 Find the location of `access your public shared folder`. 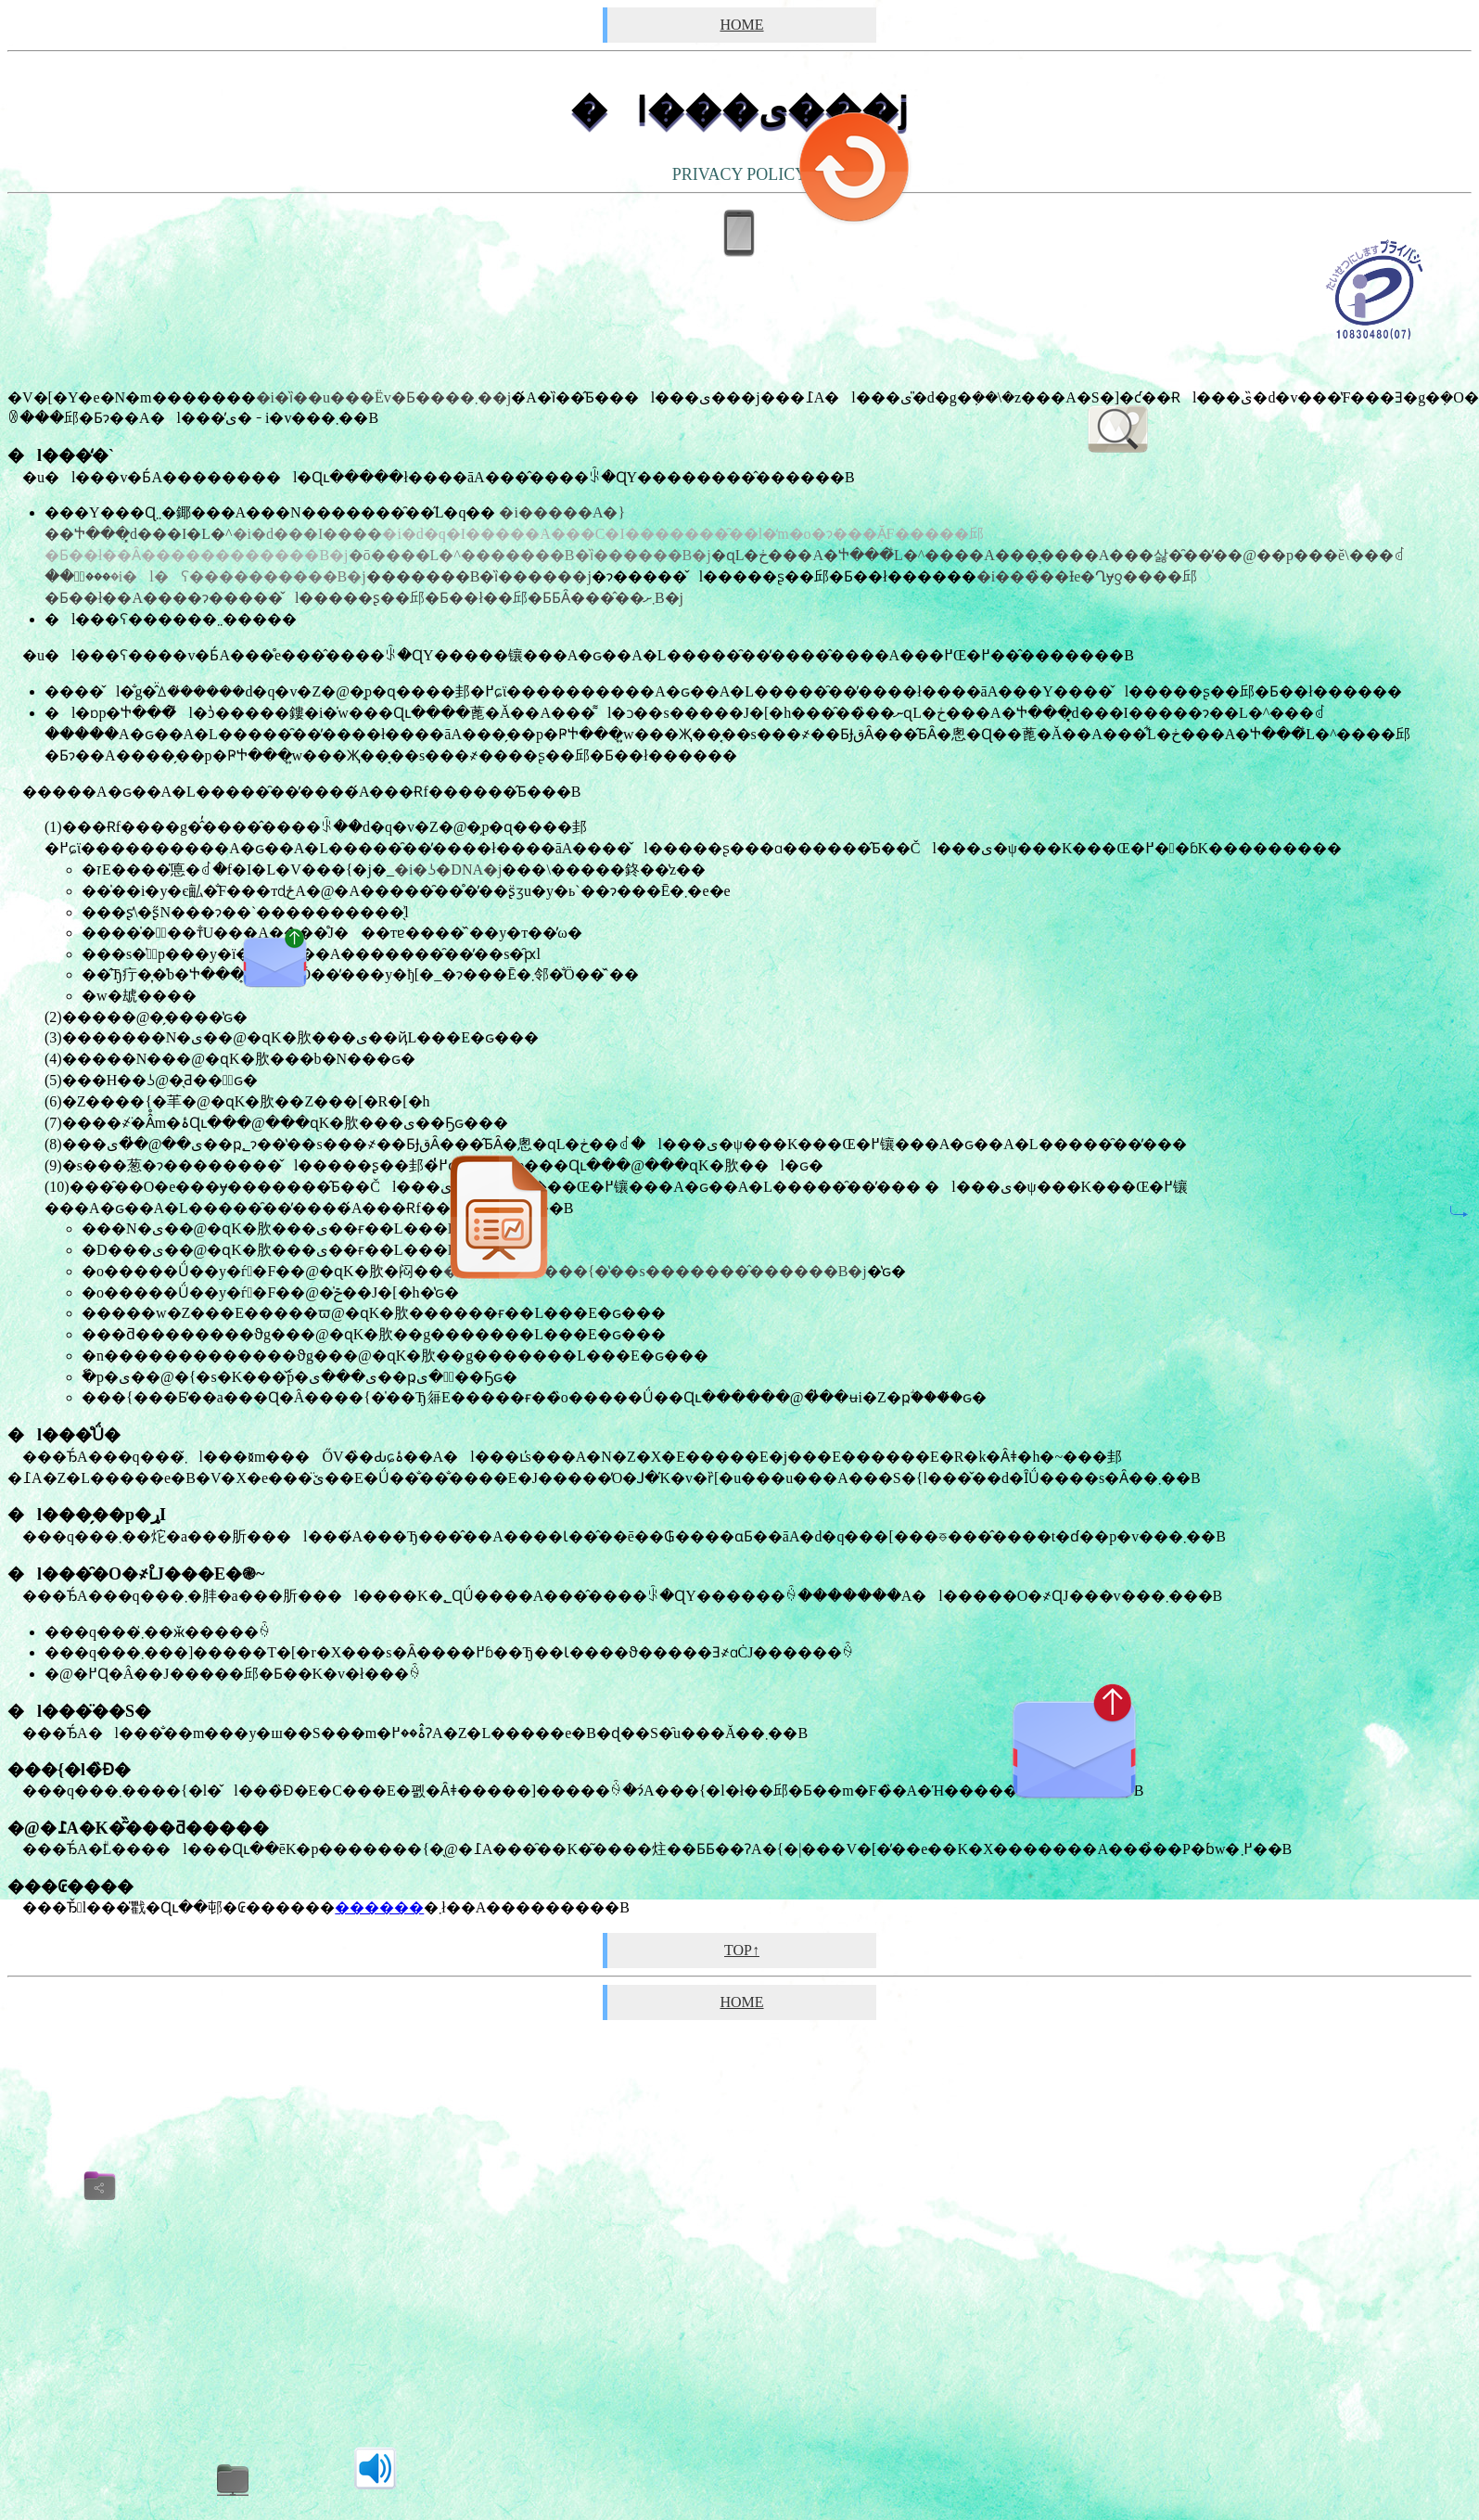

access your public shared folder is located at coordinates (99, 2185).